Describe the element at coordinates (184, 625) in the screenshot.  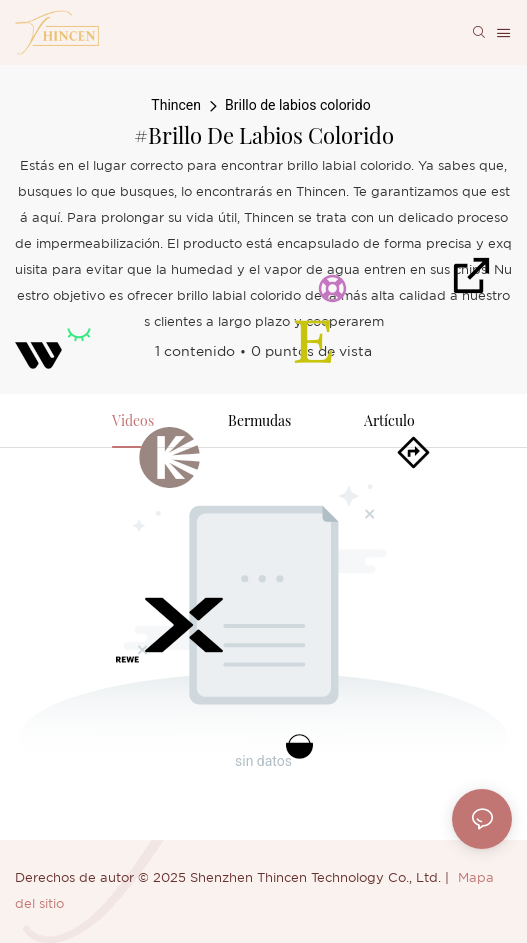
I see `nutanix company logo` at that location.